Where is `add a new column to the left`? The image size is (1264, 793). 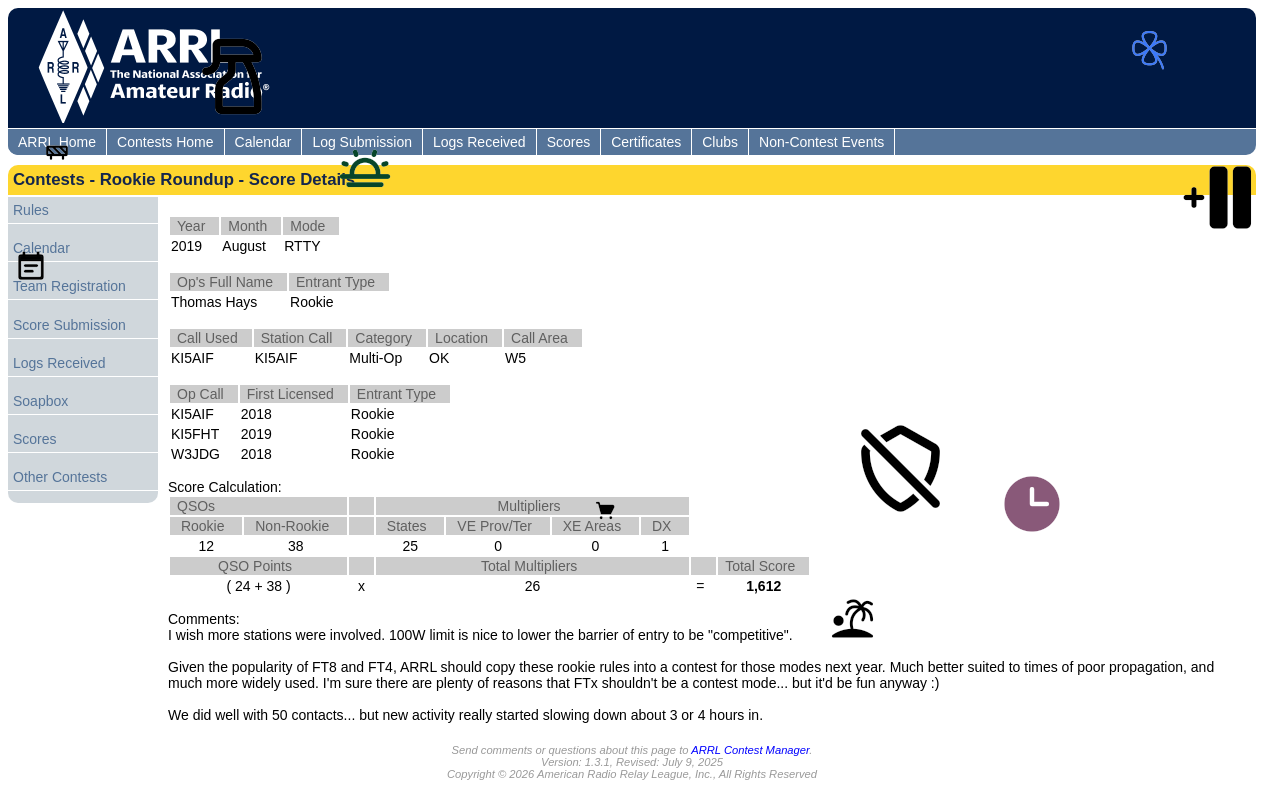
add a new column to the left is located at coordinates (1222, 197).